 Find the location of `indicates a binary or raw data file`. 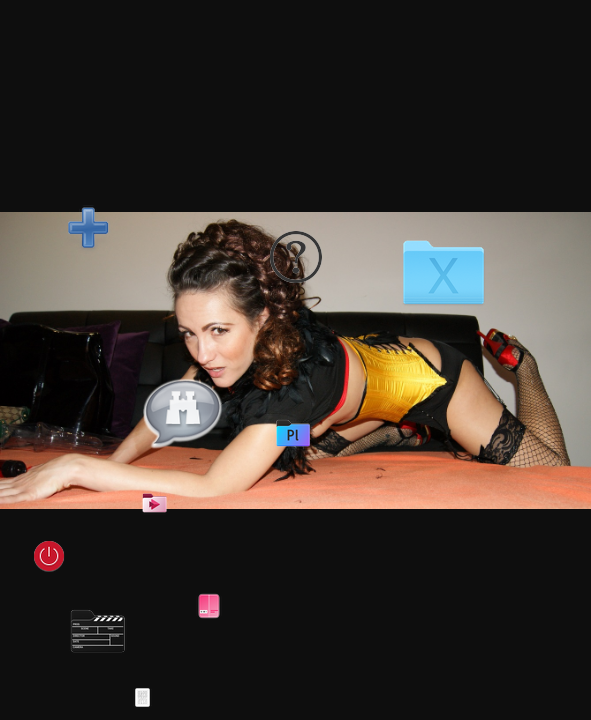

indicates a binary or raw data file is located at coordinates (142, 697).